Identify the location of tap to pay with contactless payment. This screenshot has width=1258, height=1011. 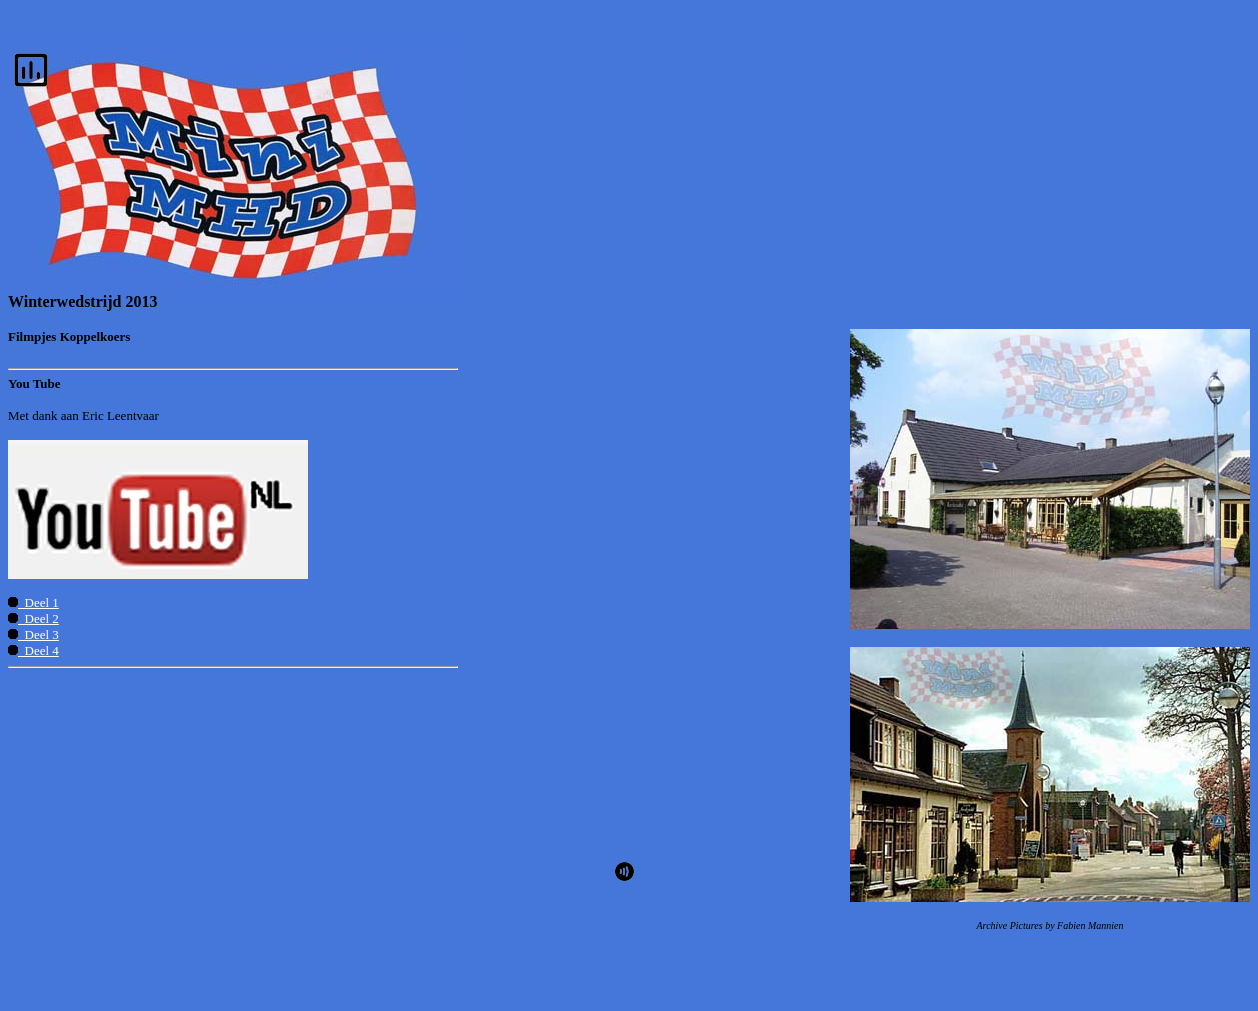
(624, 871).